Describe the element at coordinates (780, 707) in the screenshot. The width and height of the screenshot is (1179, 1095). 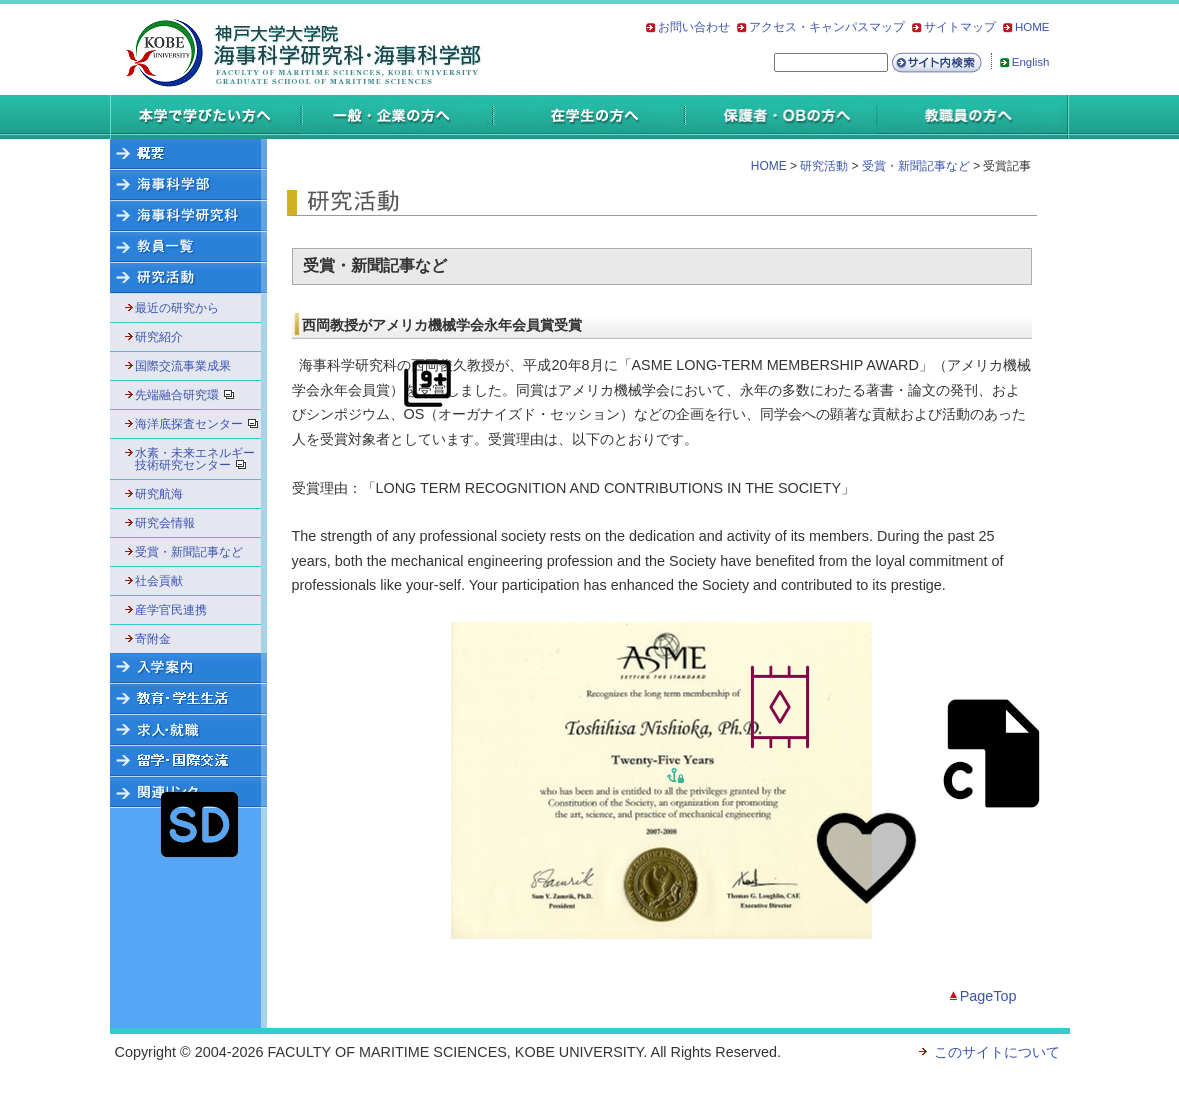
I see `browse or select rugs in a home decor app` at that location.